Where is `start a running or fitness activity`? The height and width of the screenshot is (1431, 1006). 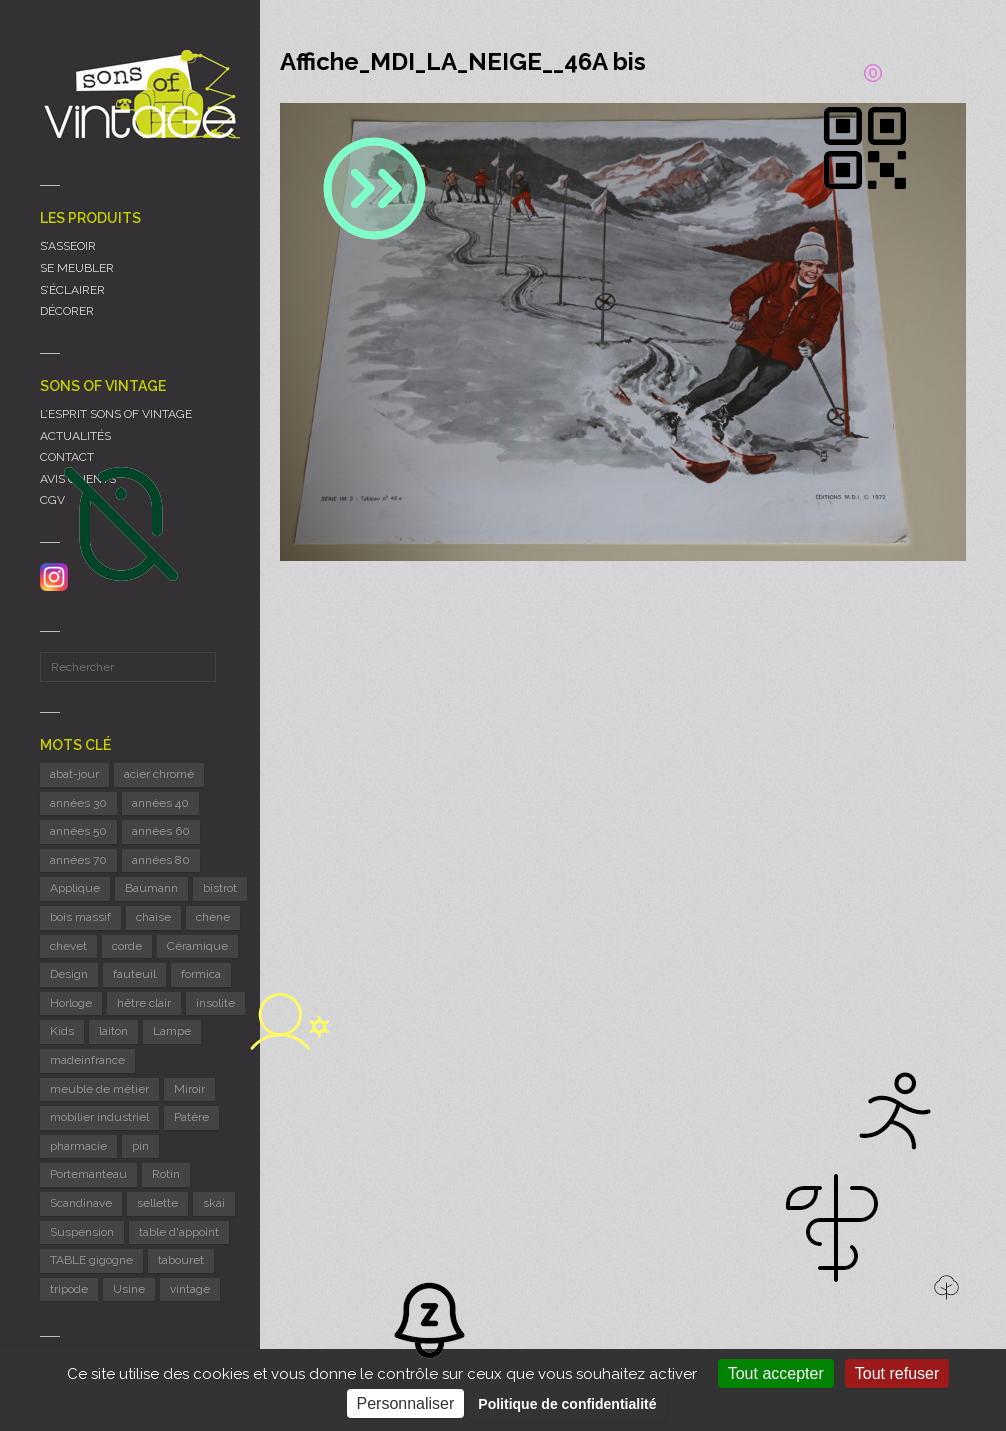 start a running or fitness activity is located at coordinates (896, 1109).